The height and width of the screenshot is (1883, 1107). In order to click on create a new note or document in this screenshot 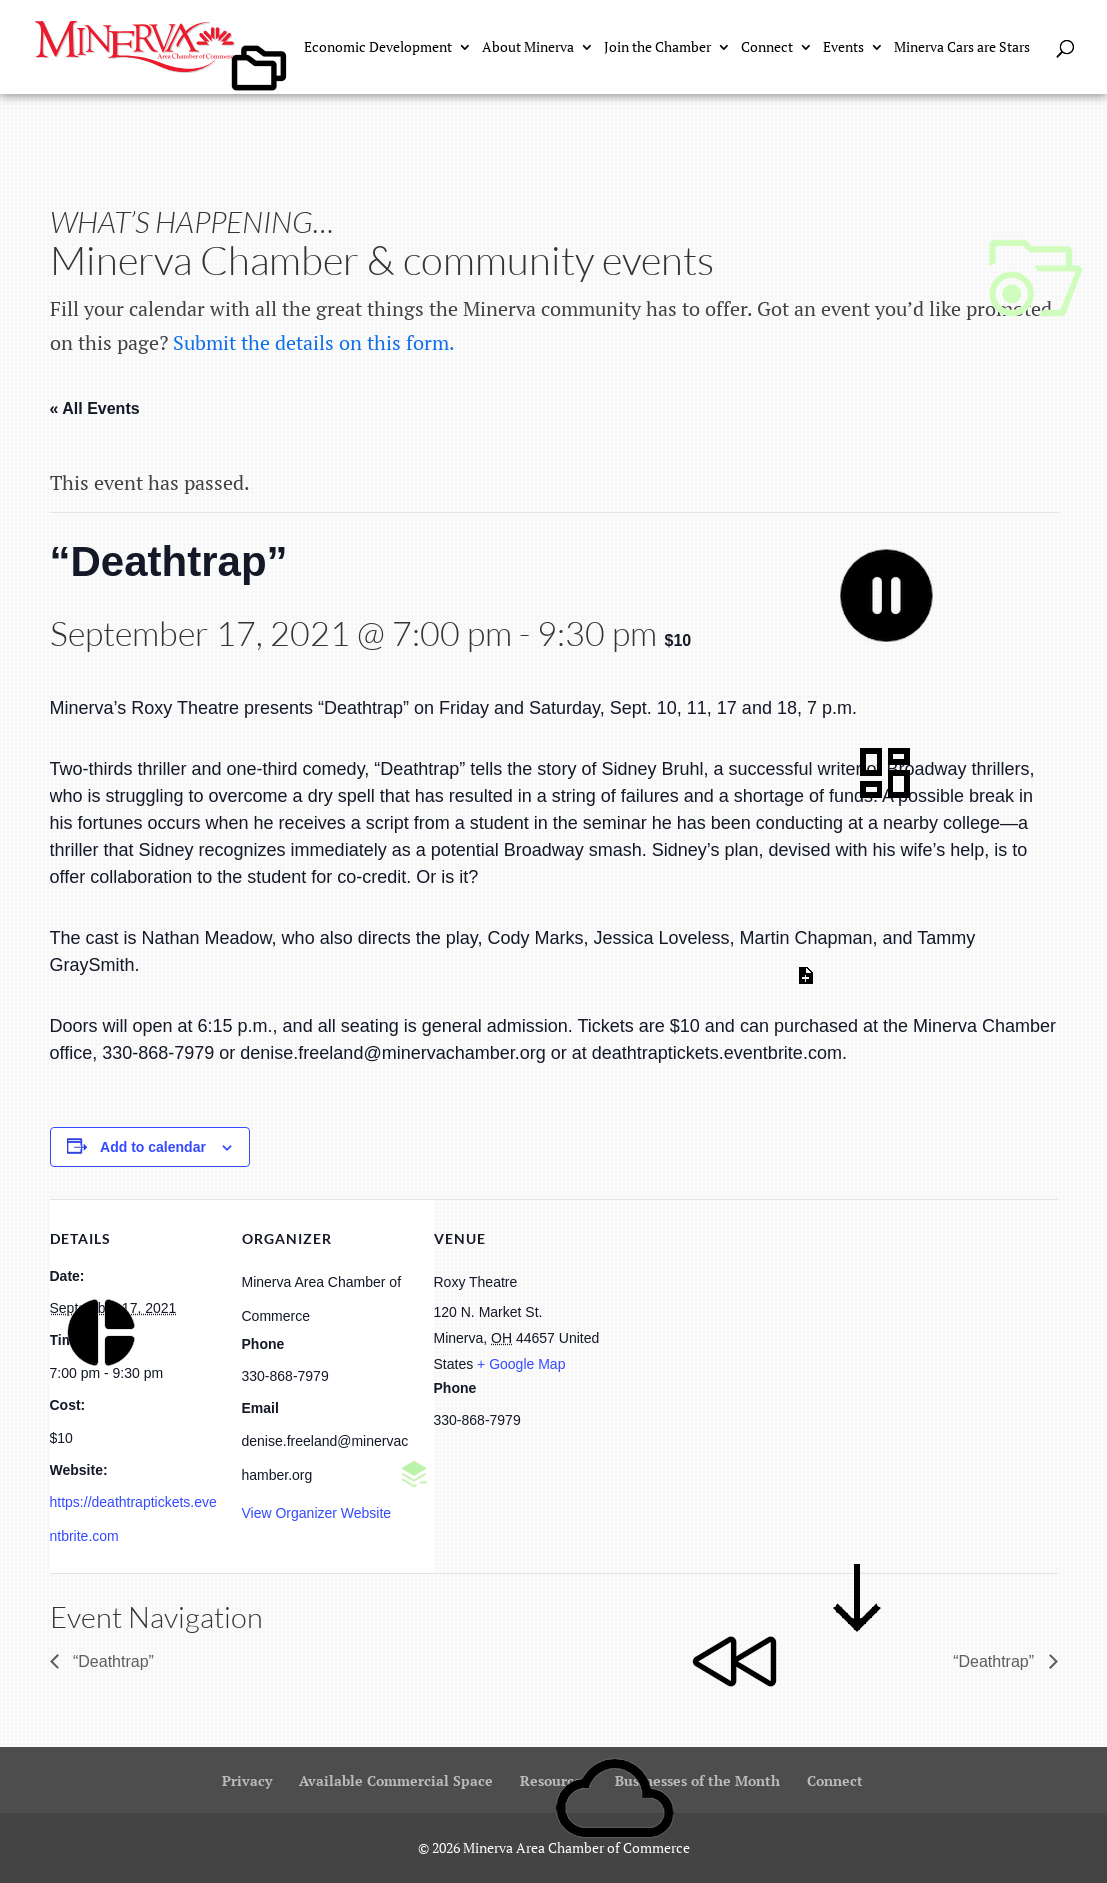, I will do `click(805, 975)`.